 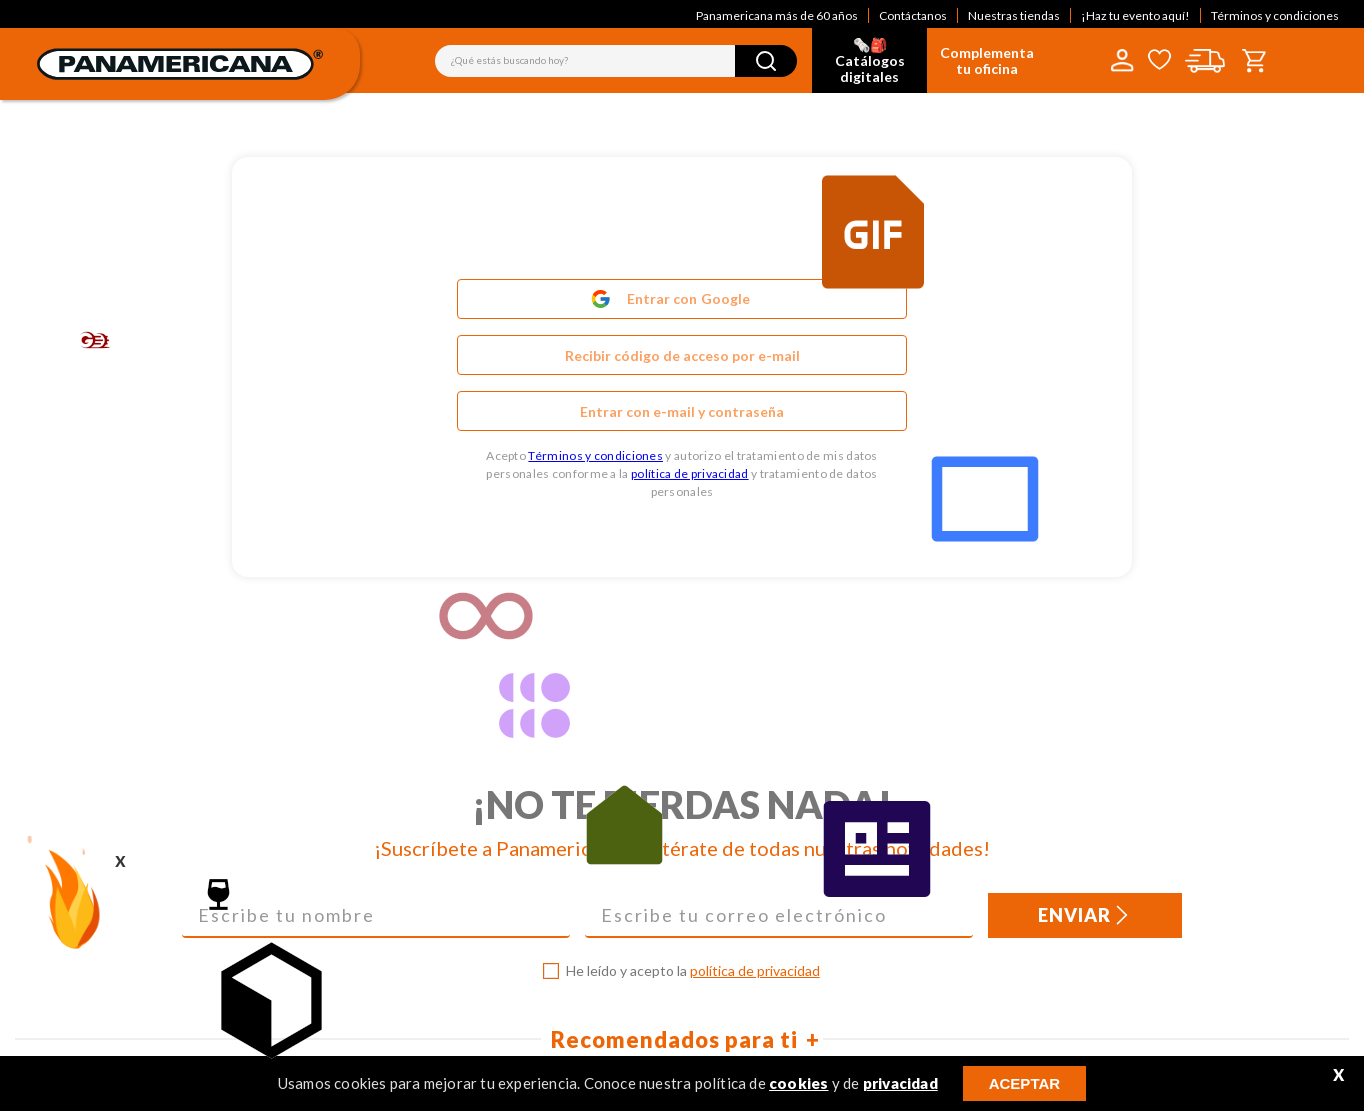 What do you see at coordinates (218, 894) in the screenshot?
I see `view wine or beverage menu` at bounding box center [218, 894].